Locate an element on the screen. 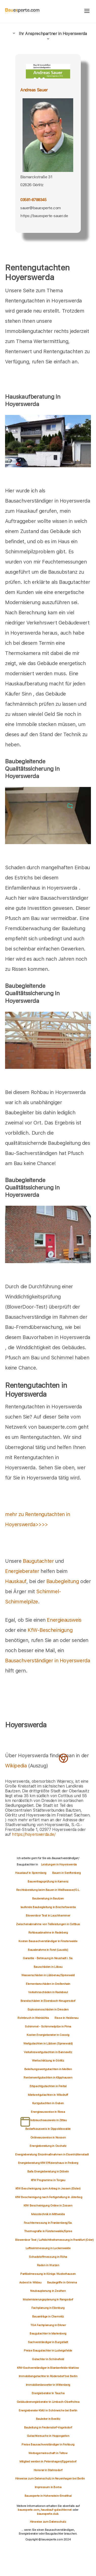 The width and height of the screenshot is (96, 2576). open chromium browser is located at coordinates (63, 1758).